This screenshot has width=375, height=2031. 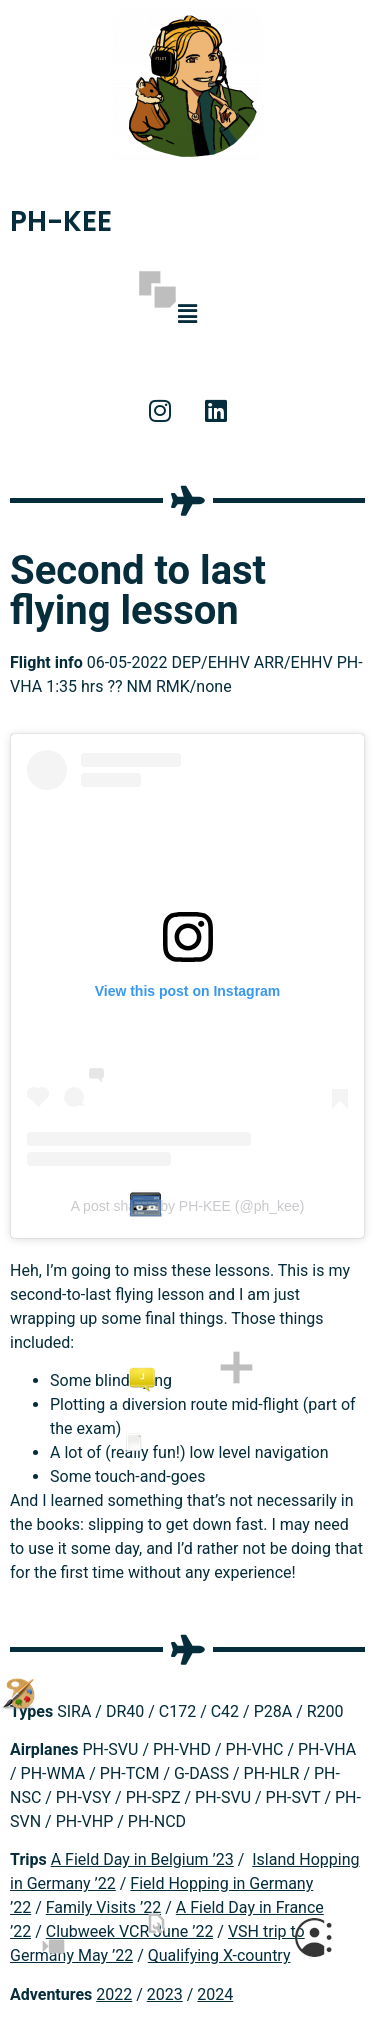 I want to click on indicates user is available to chat, so click(x=96, y=1075).